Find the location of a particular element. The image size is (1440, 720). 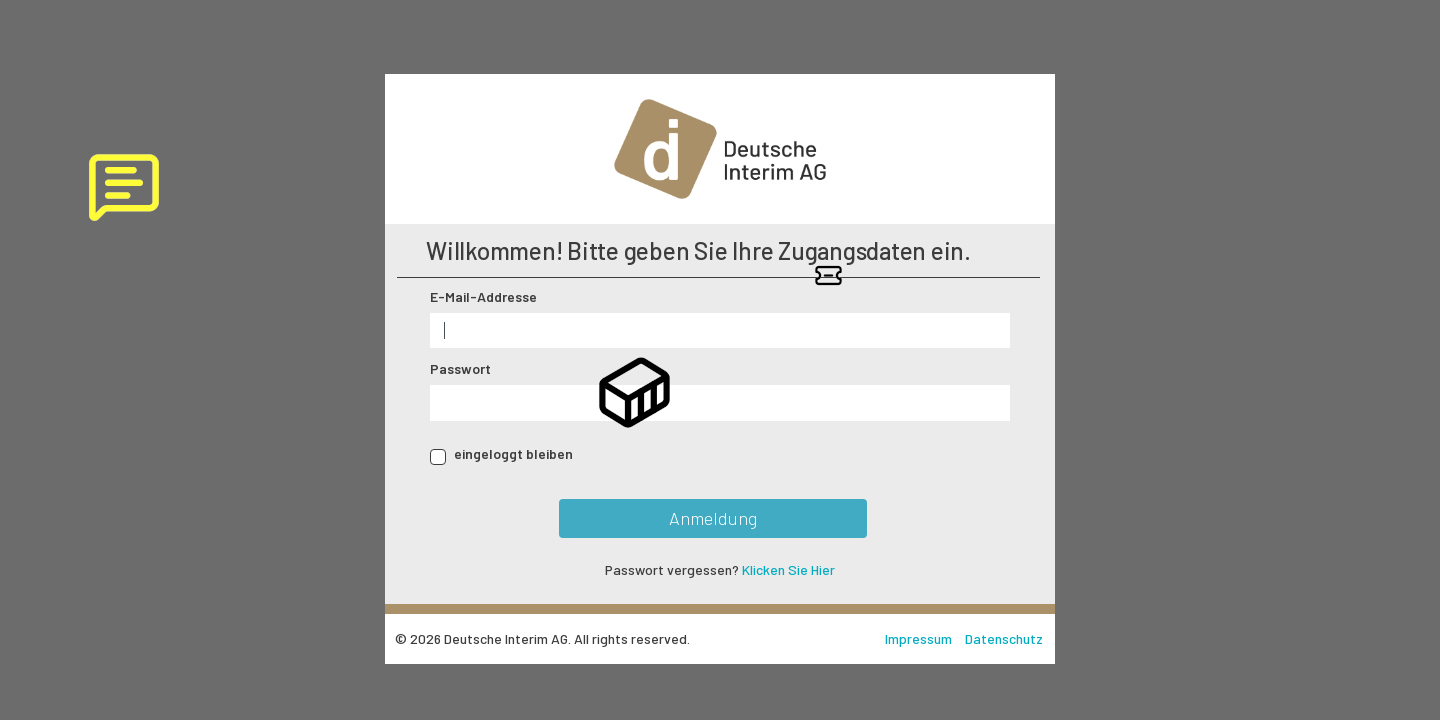

open a chat or messaging feature is located at coordinates (124, 186).